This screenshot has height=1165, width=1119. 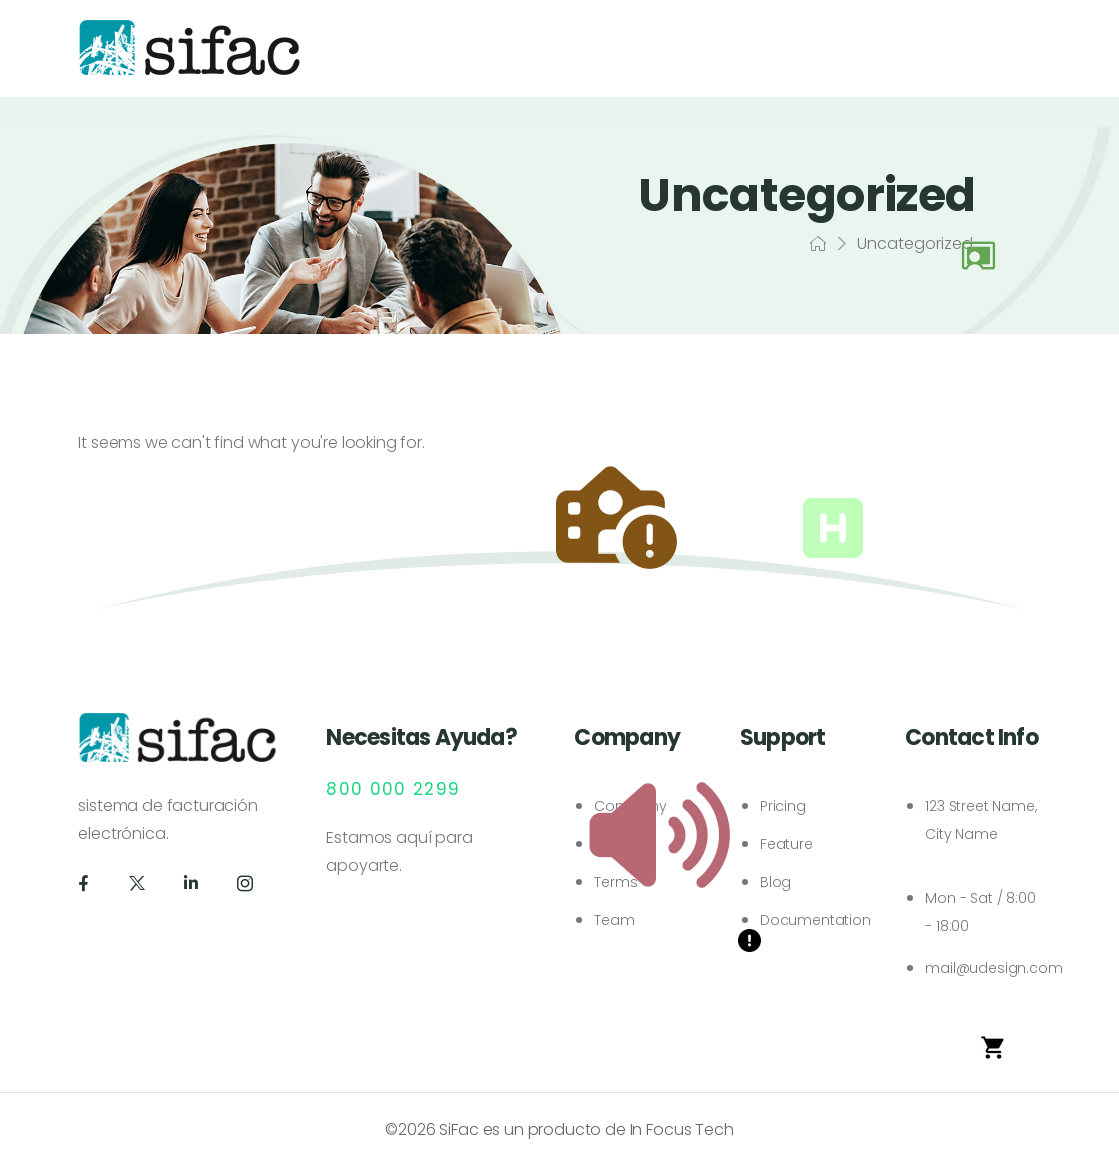 What do you see at coordinates (978, 255) in the screenshot?
I see `access teaching or presentation mode` at bounding box center [978, 255].